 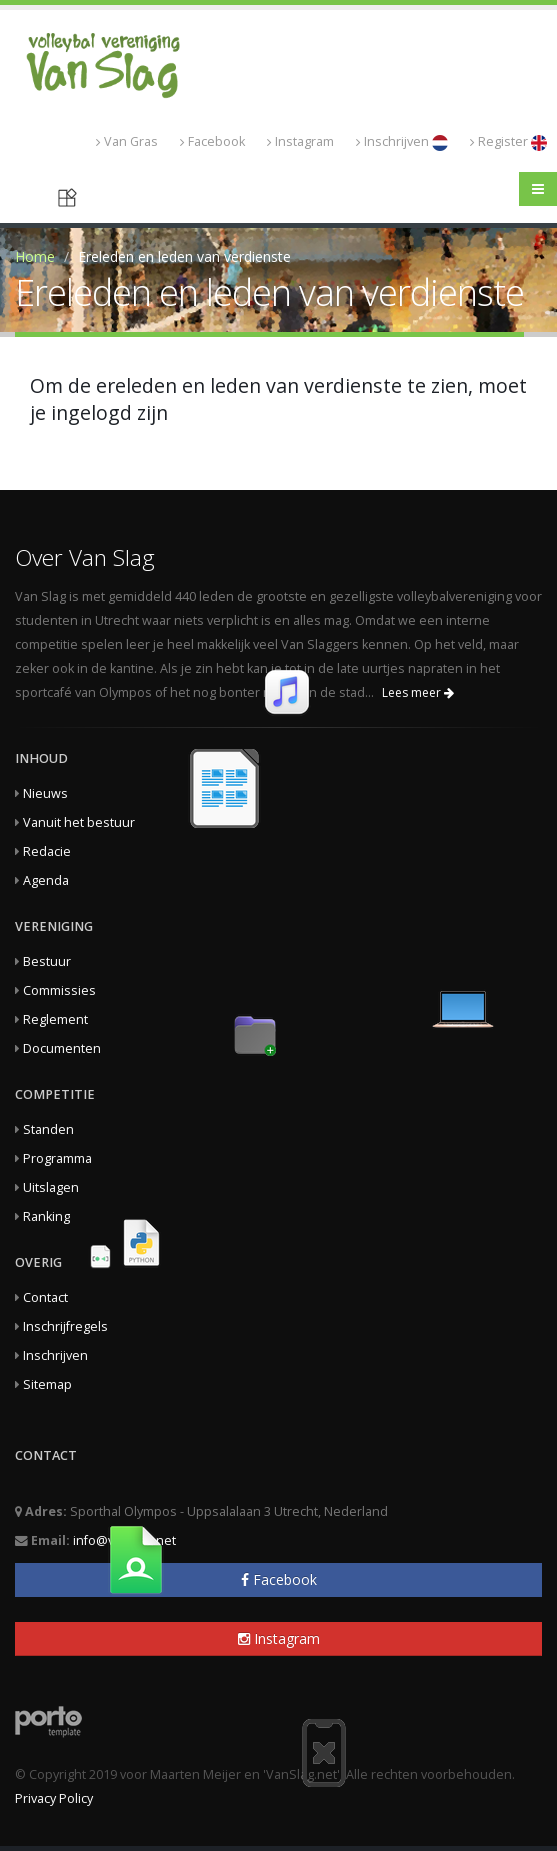 What do you see at coordinates (324, 1753) in the screenshot?
I see `disconnect or unlink a paired device` at bounding box center [324, 1753].